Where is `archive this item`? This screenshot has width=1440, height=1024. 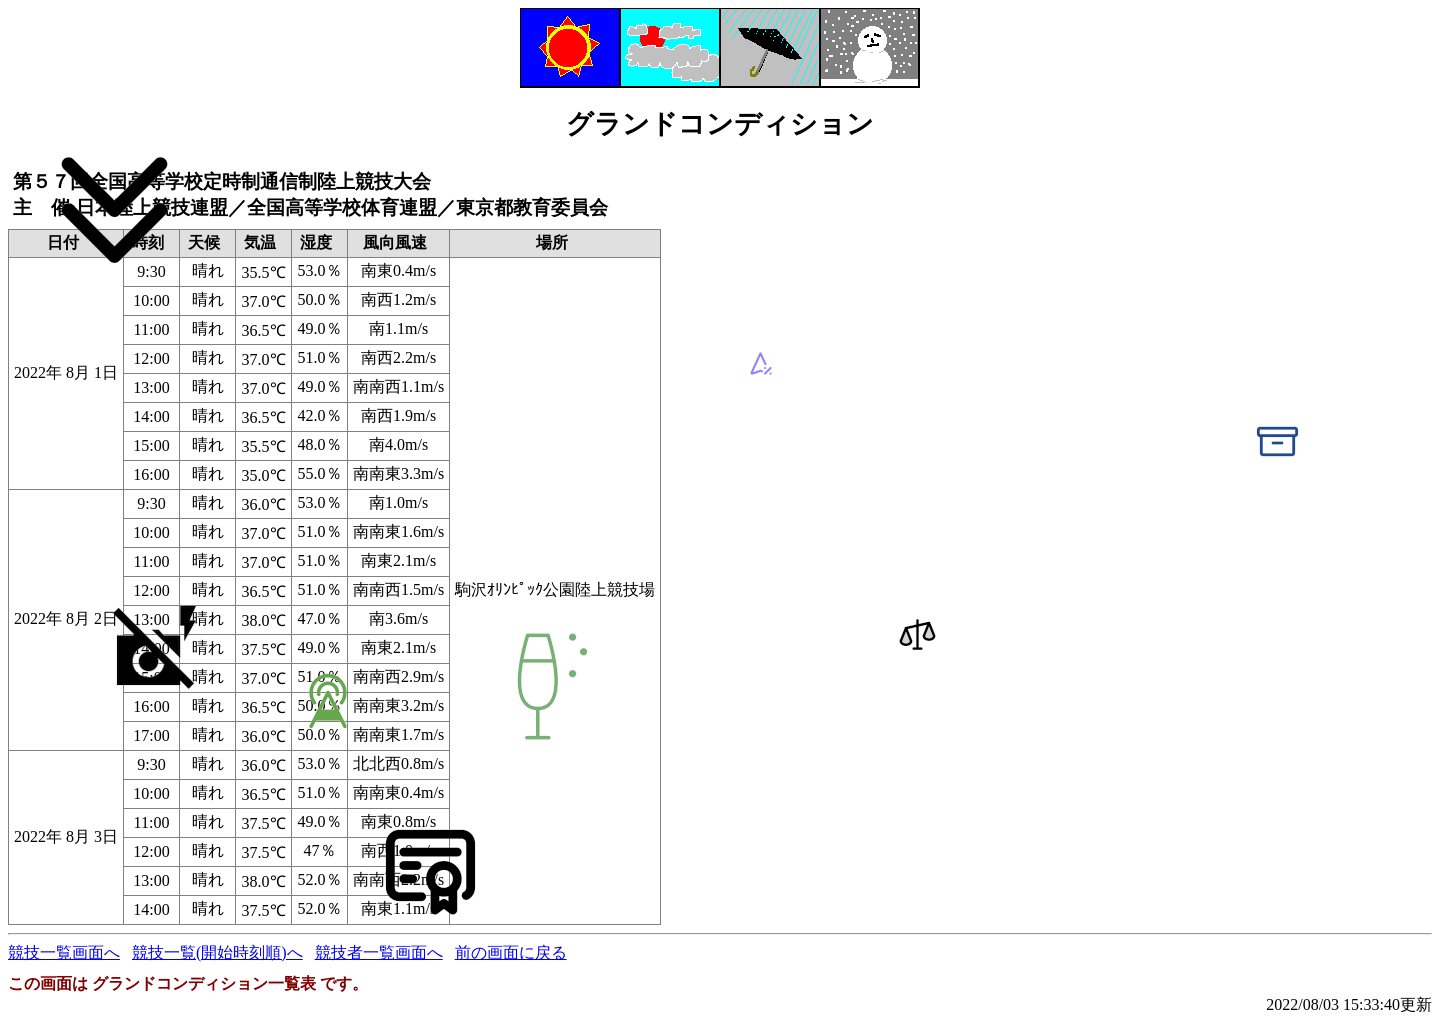 archive this item is located at coordinates (1277, 441).